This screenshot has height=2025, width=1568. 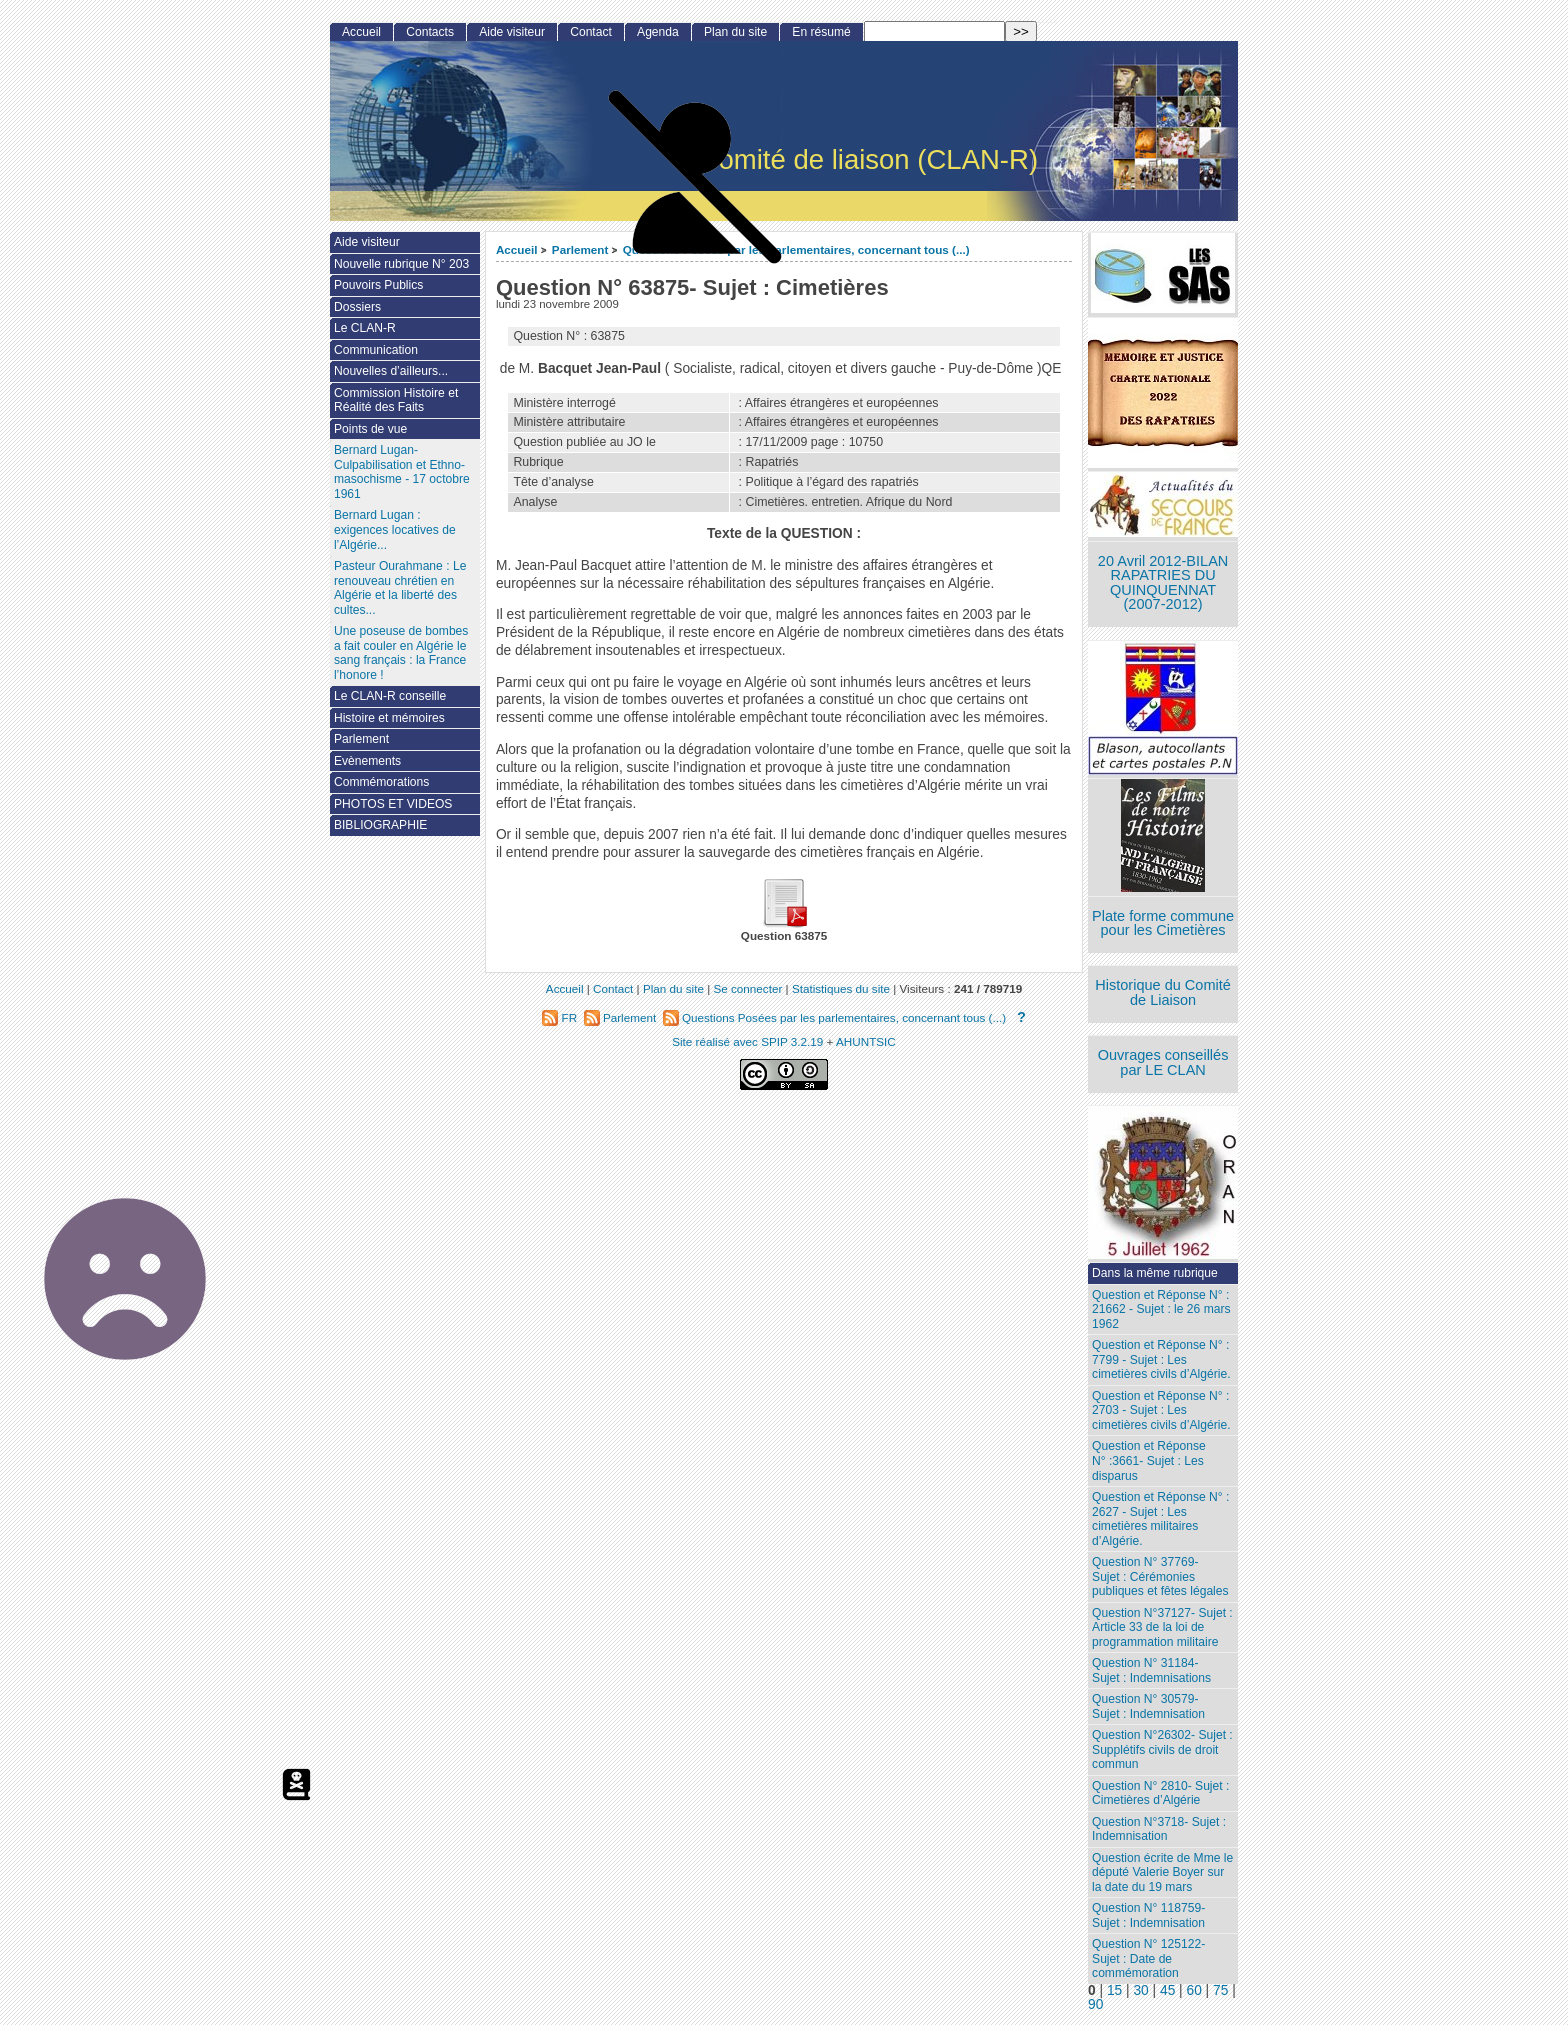 I want to click on access spooky or halloween-themed content, so click(x=296, y=1784).